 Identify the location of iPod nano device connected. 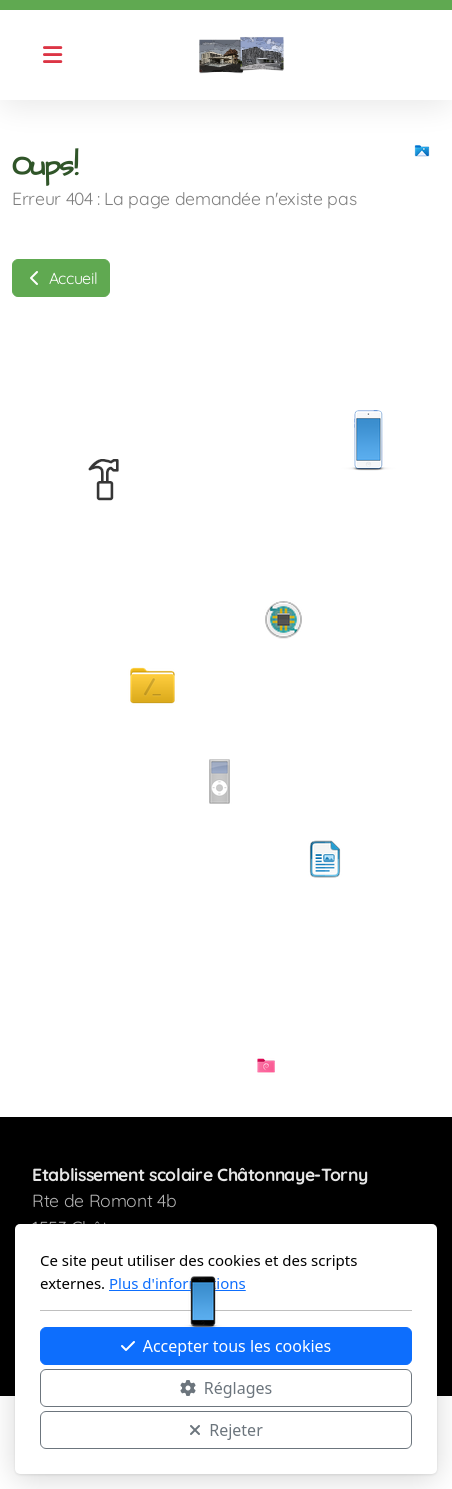
(219, 781).